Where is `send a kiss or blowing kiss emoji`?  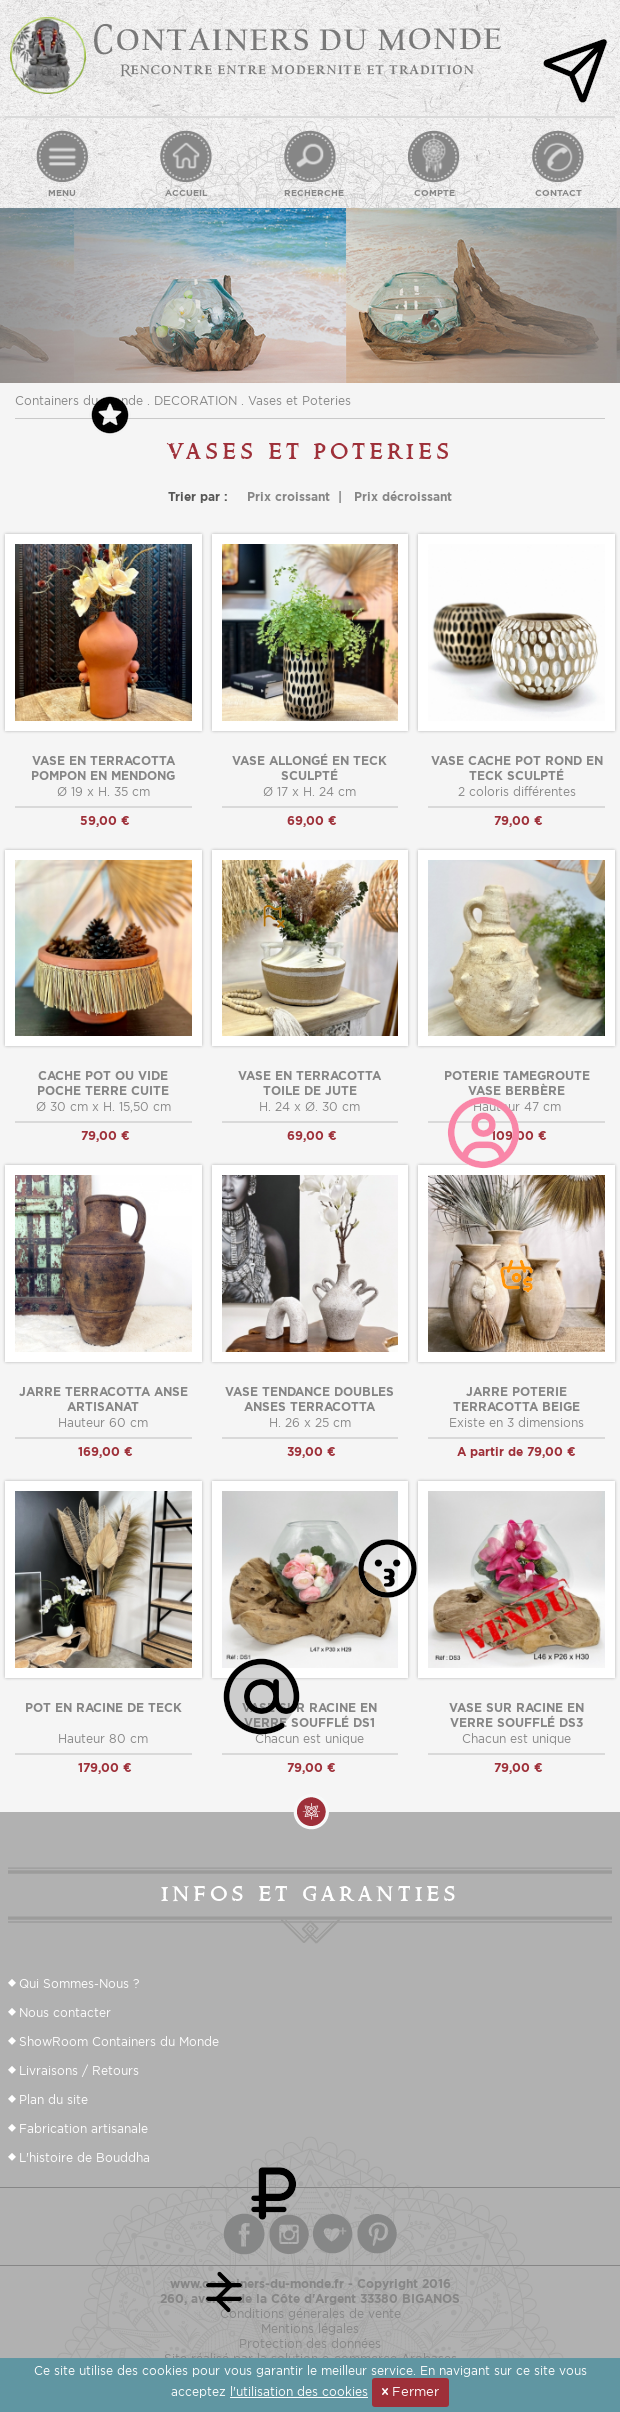 send a kiss or blowing kiss emoji is located at coordinates (387, 1568).